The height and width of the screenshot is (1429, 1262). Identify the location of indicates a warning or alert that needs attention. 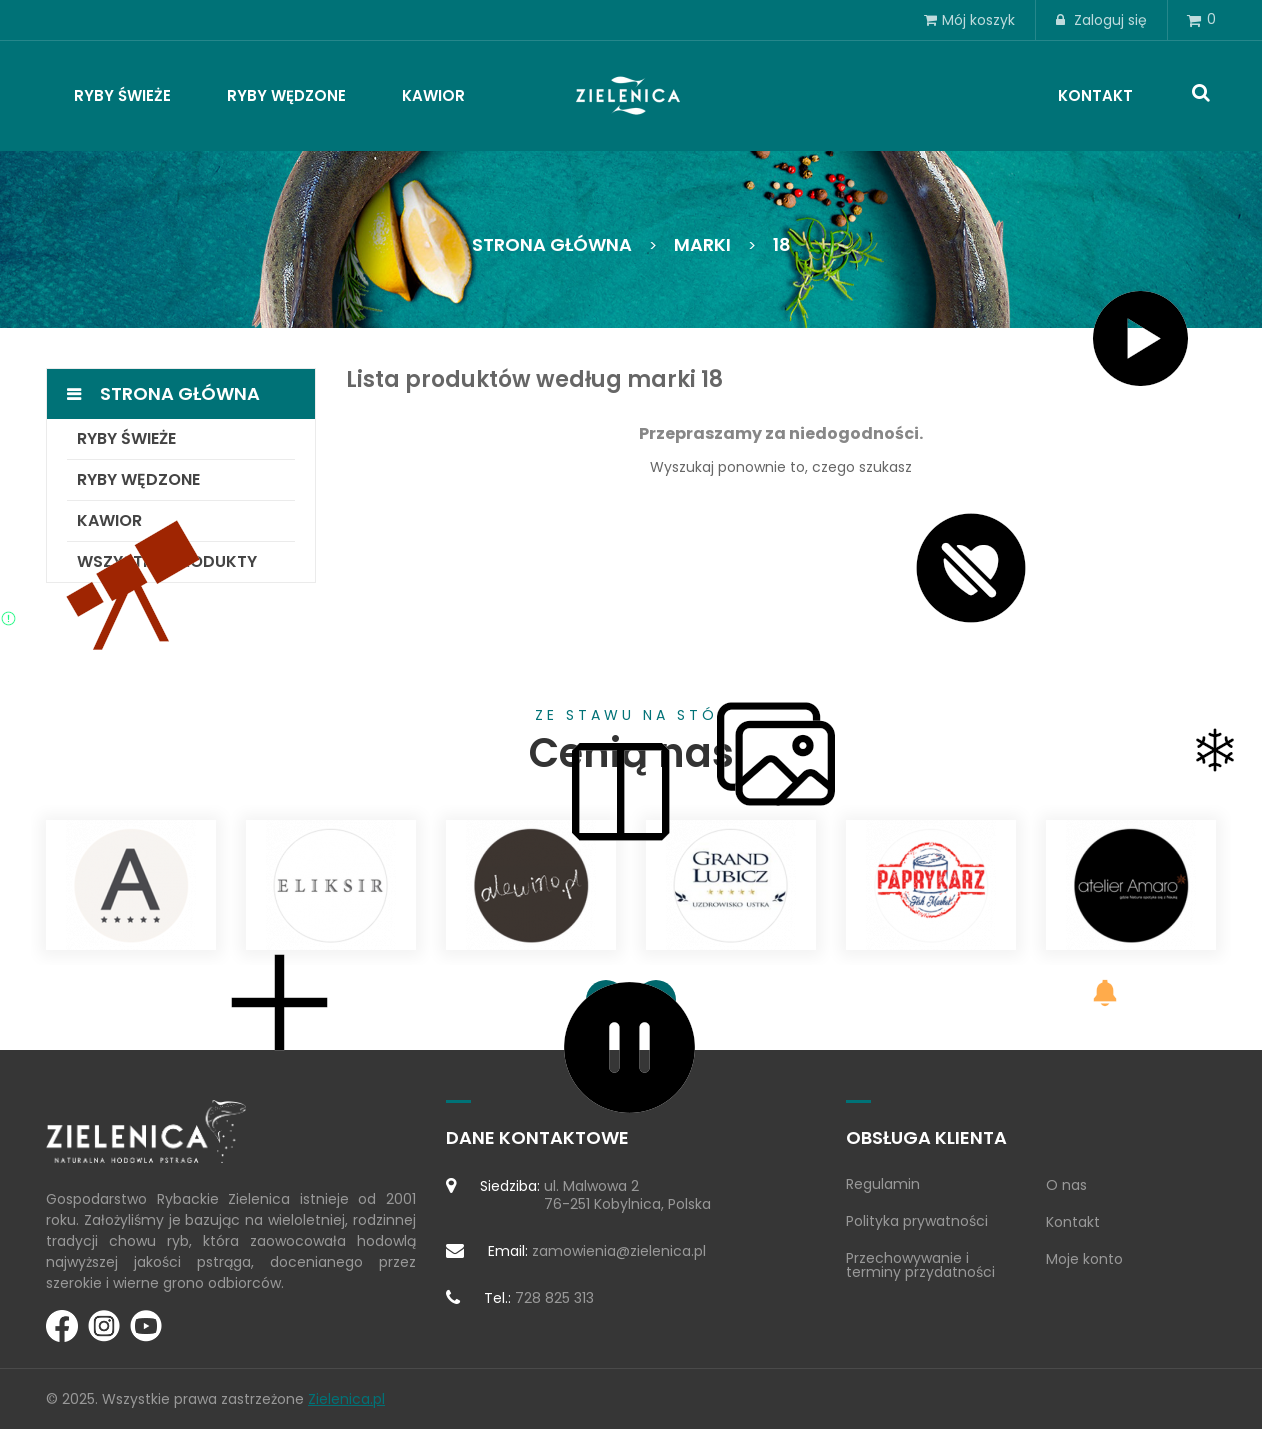
(8, 618).